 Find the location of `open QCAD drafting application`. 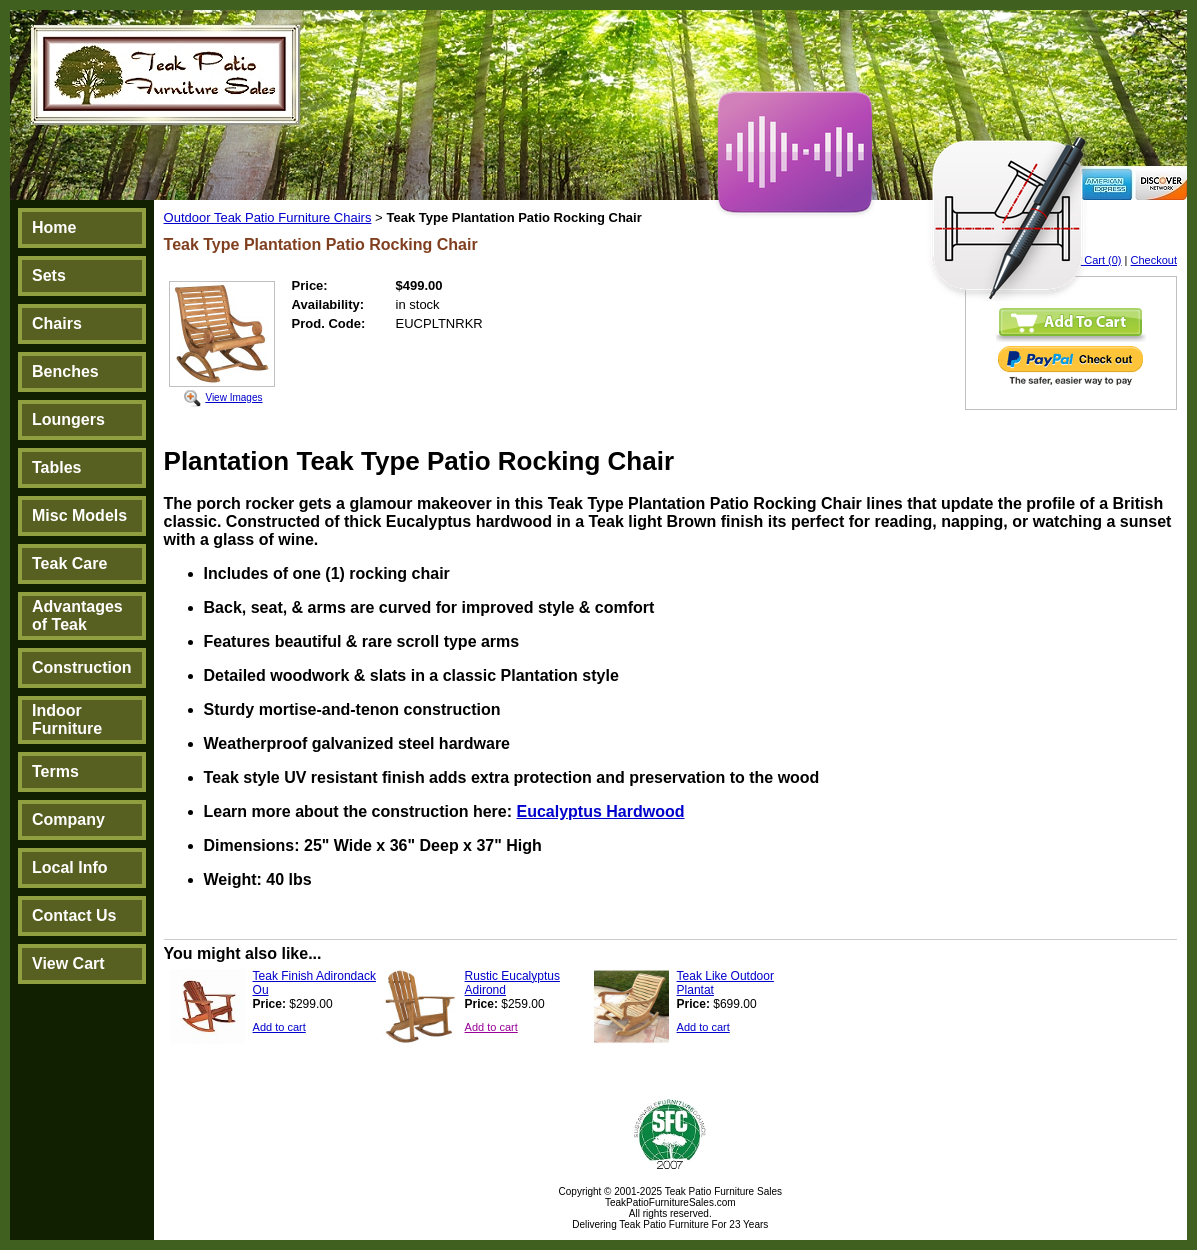

open QCAD drafting application is located at coordinates (1007, 215).